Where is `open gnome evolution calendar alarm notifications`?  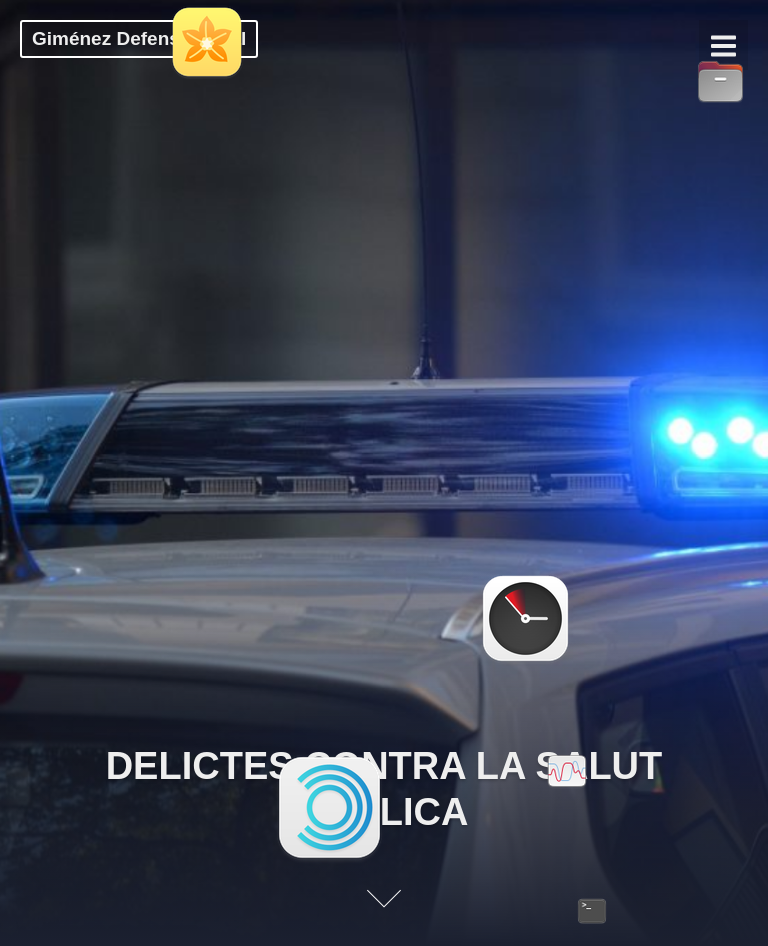
open gnome evolution calendar alarm notifications is located at coordinates (525, 618).